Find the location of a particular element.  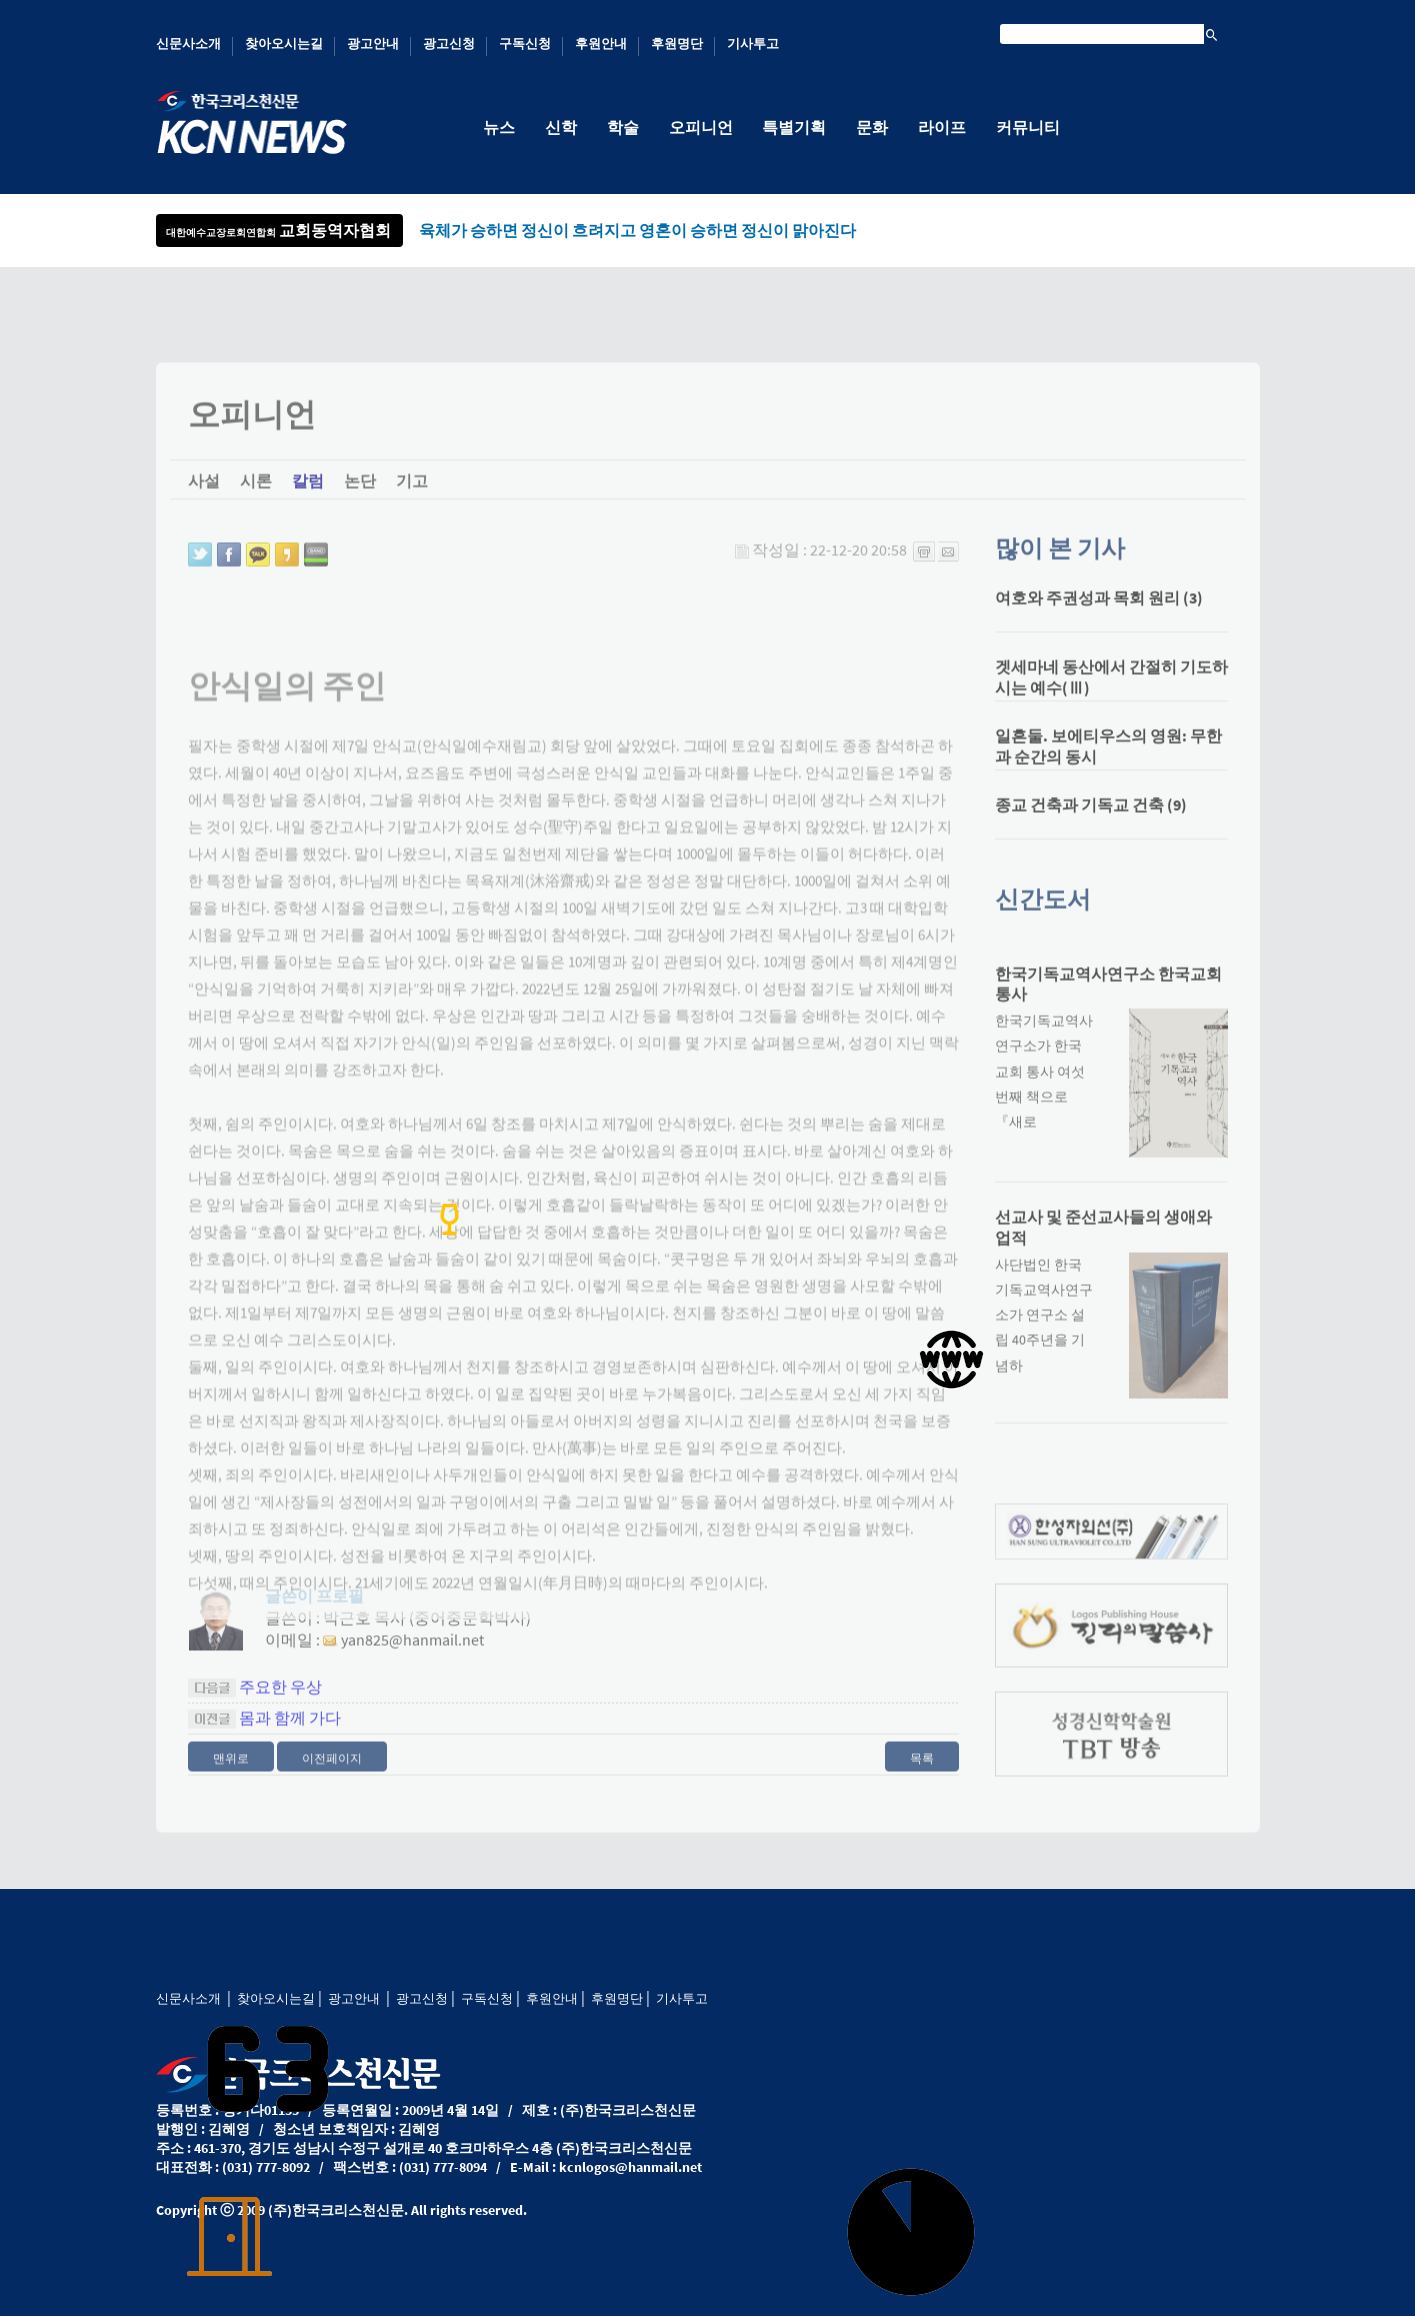

open website or browse the web is located at coordinates (951, 1359).